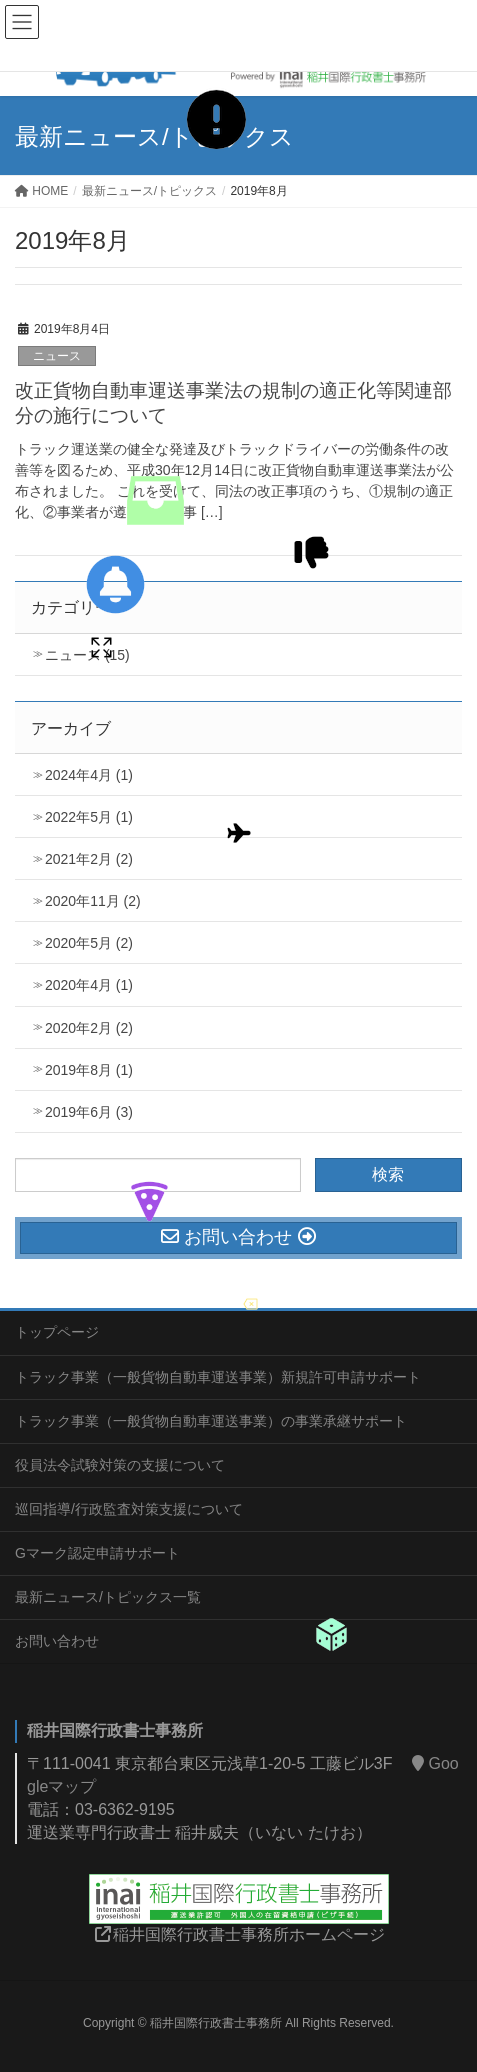 This screenshot has height=2072, width=477. What do you see at coordinates (149, 1201) in the screenshot?
I see `browse food delivery options` at bounding box center [149, 1201].